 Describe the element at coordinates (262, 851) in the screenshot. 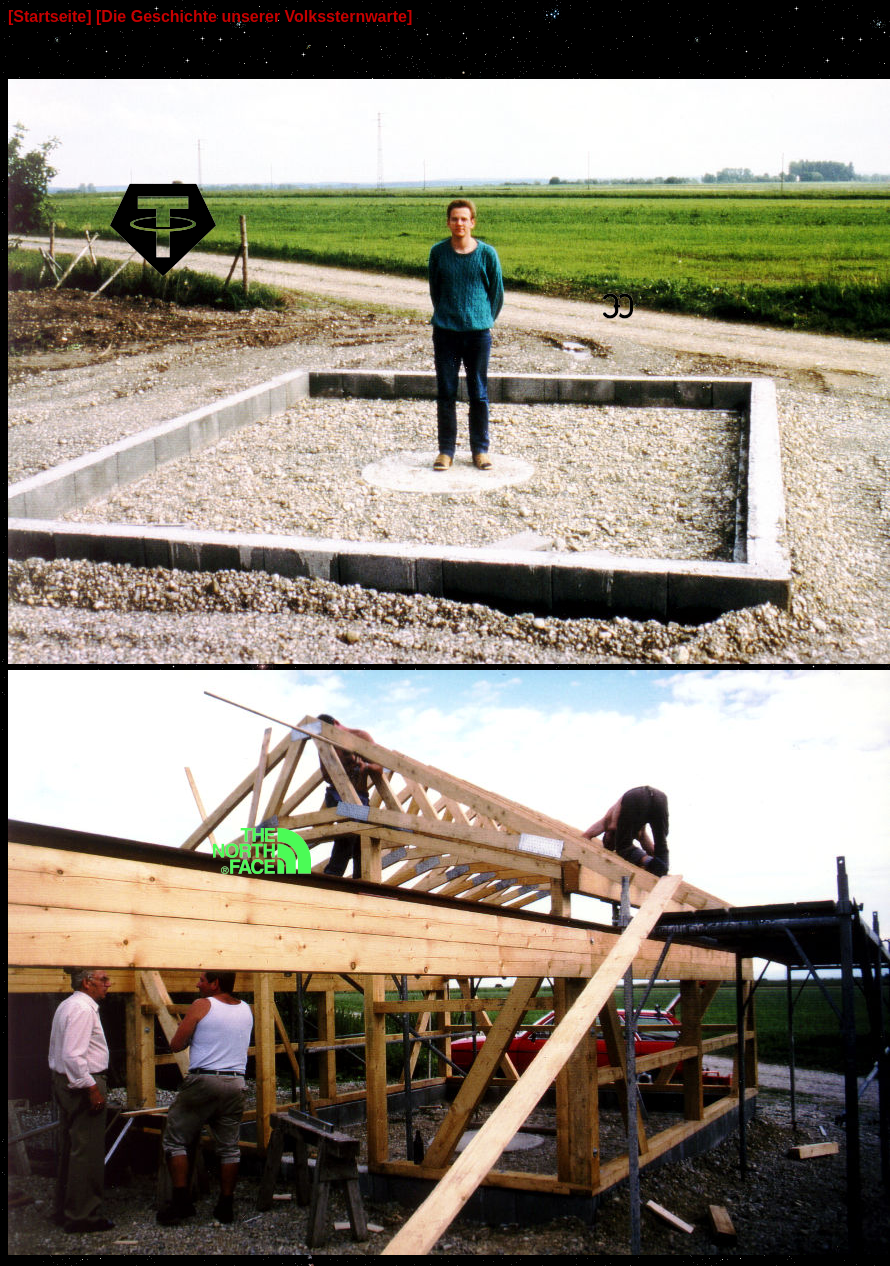

I see `The North Face brand logo` at that location.